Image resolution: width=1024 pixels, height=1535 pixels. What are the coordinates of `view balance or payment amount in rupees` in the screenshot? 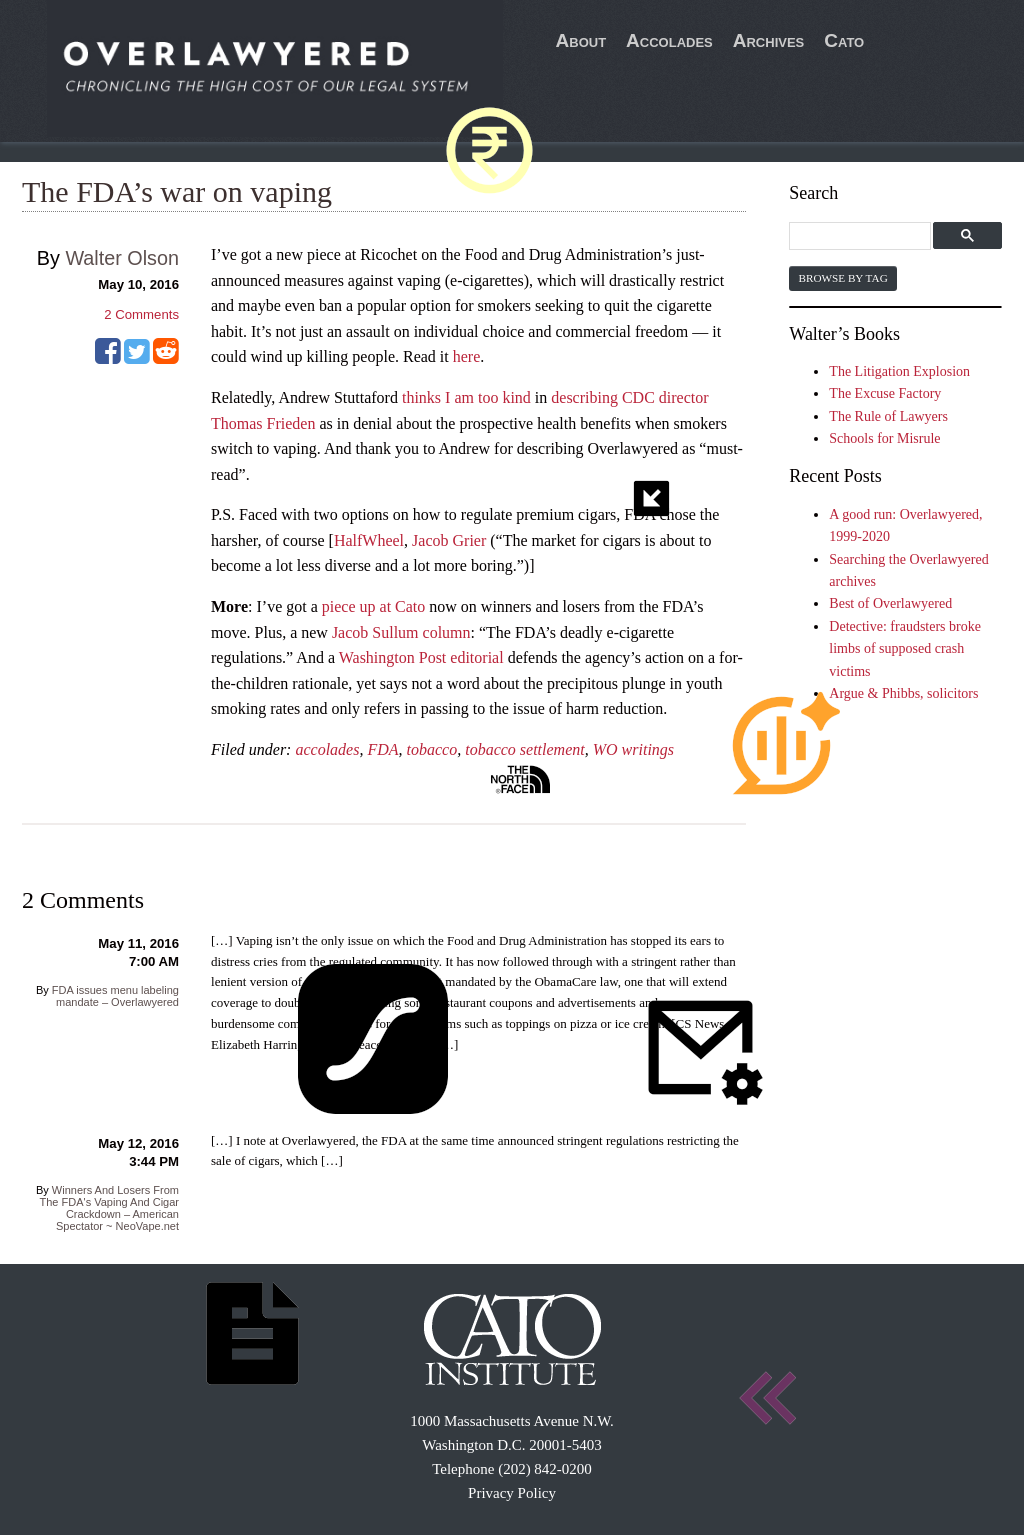 It's located at (489, 150).